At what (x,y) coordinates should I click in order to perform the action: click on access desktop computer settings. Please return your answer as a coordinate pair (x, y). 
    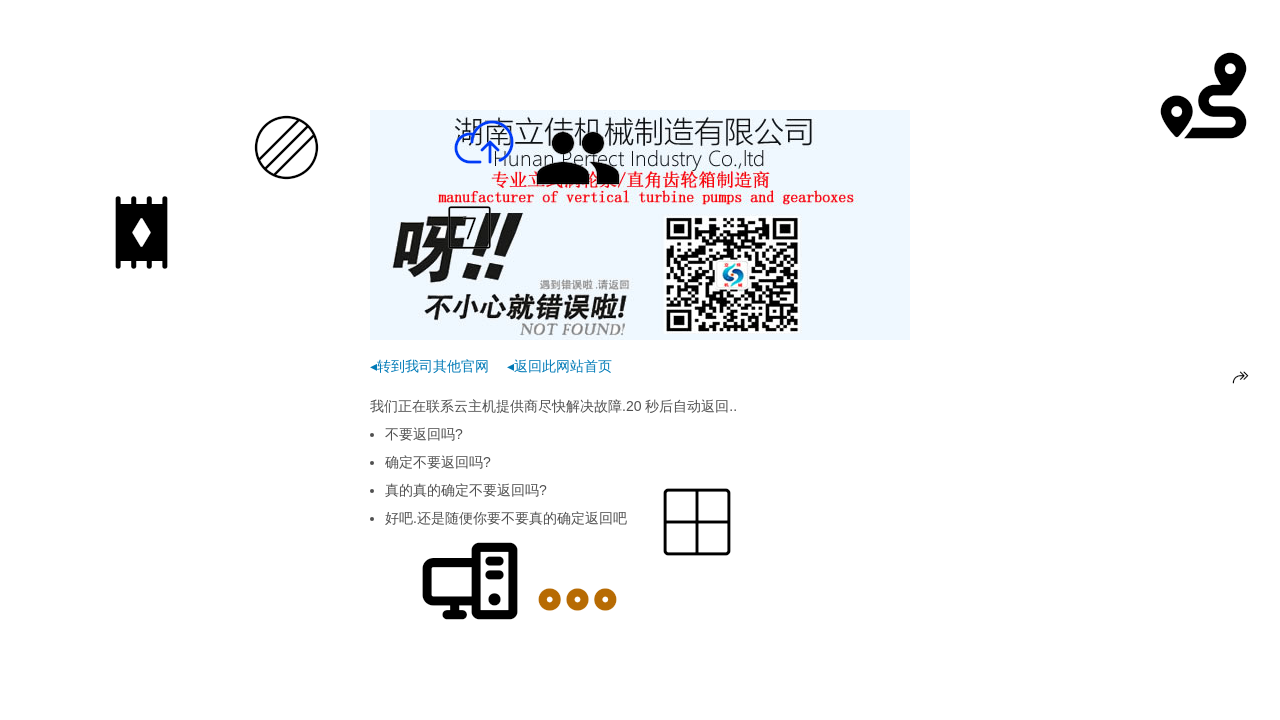
    Looking at the image, I should click on (470, 581).